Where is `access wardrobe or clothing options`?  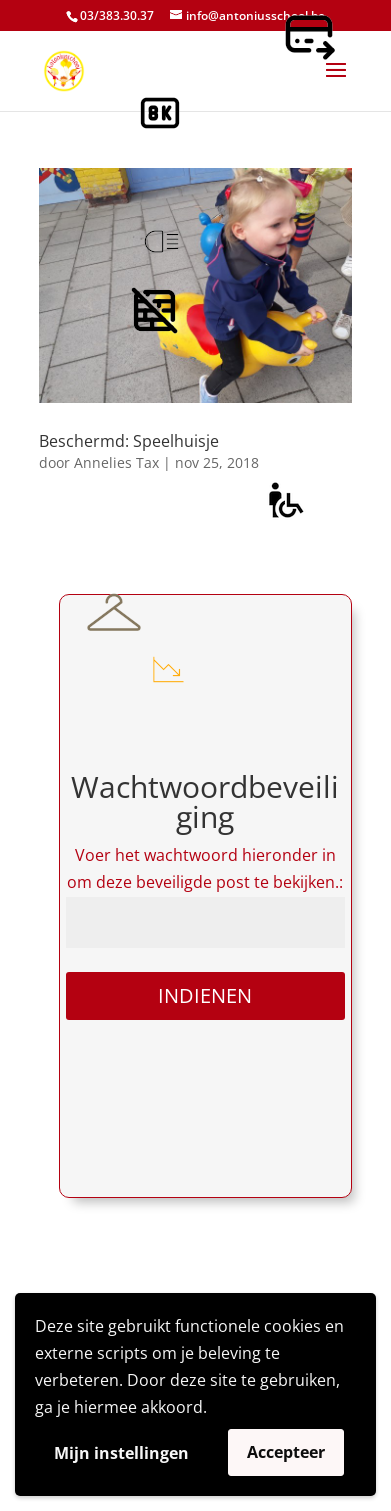
access wardrobe or clothing options is located at coordinates (114, 615).